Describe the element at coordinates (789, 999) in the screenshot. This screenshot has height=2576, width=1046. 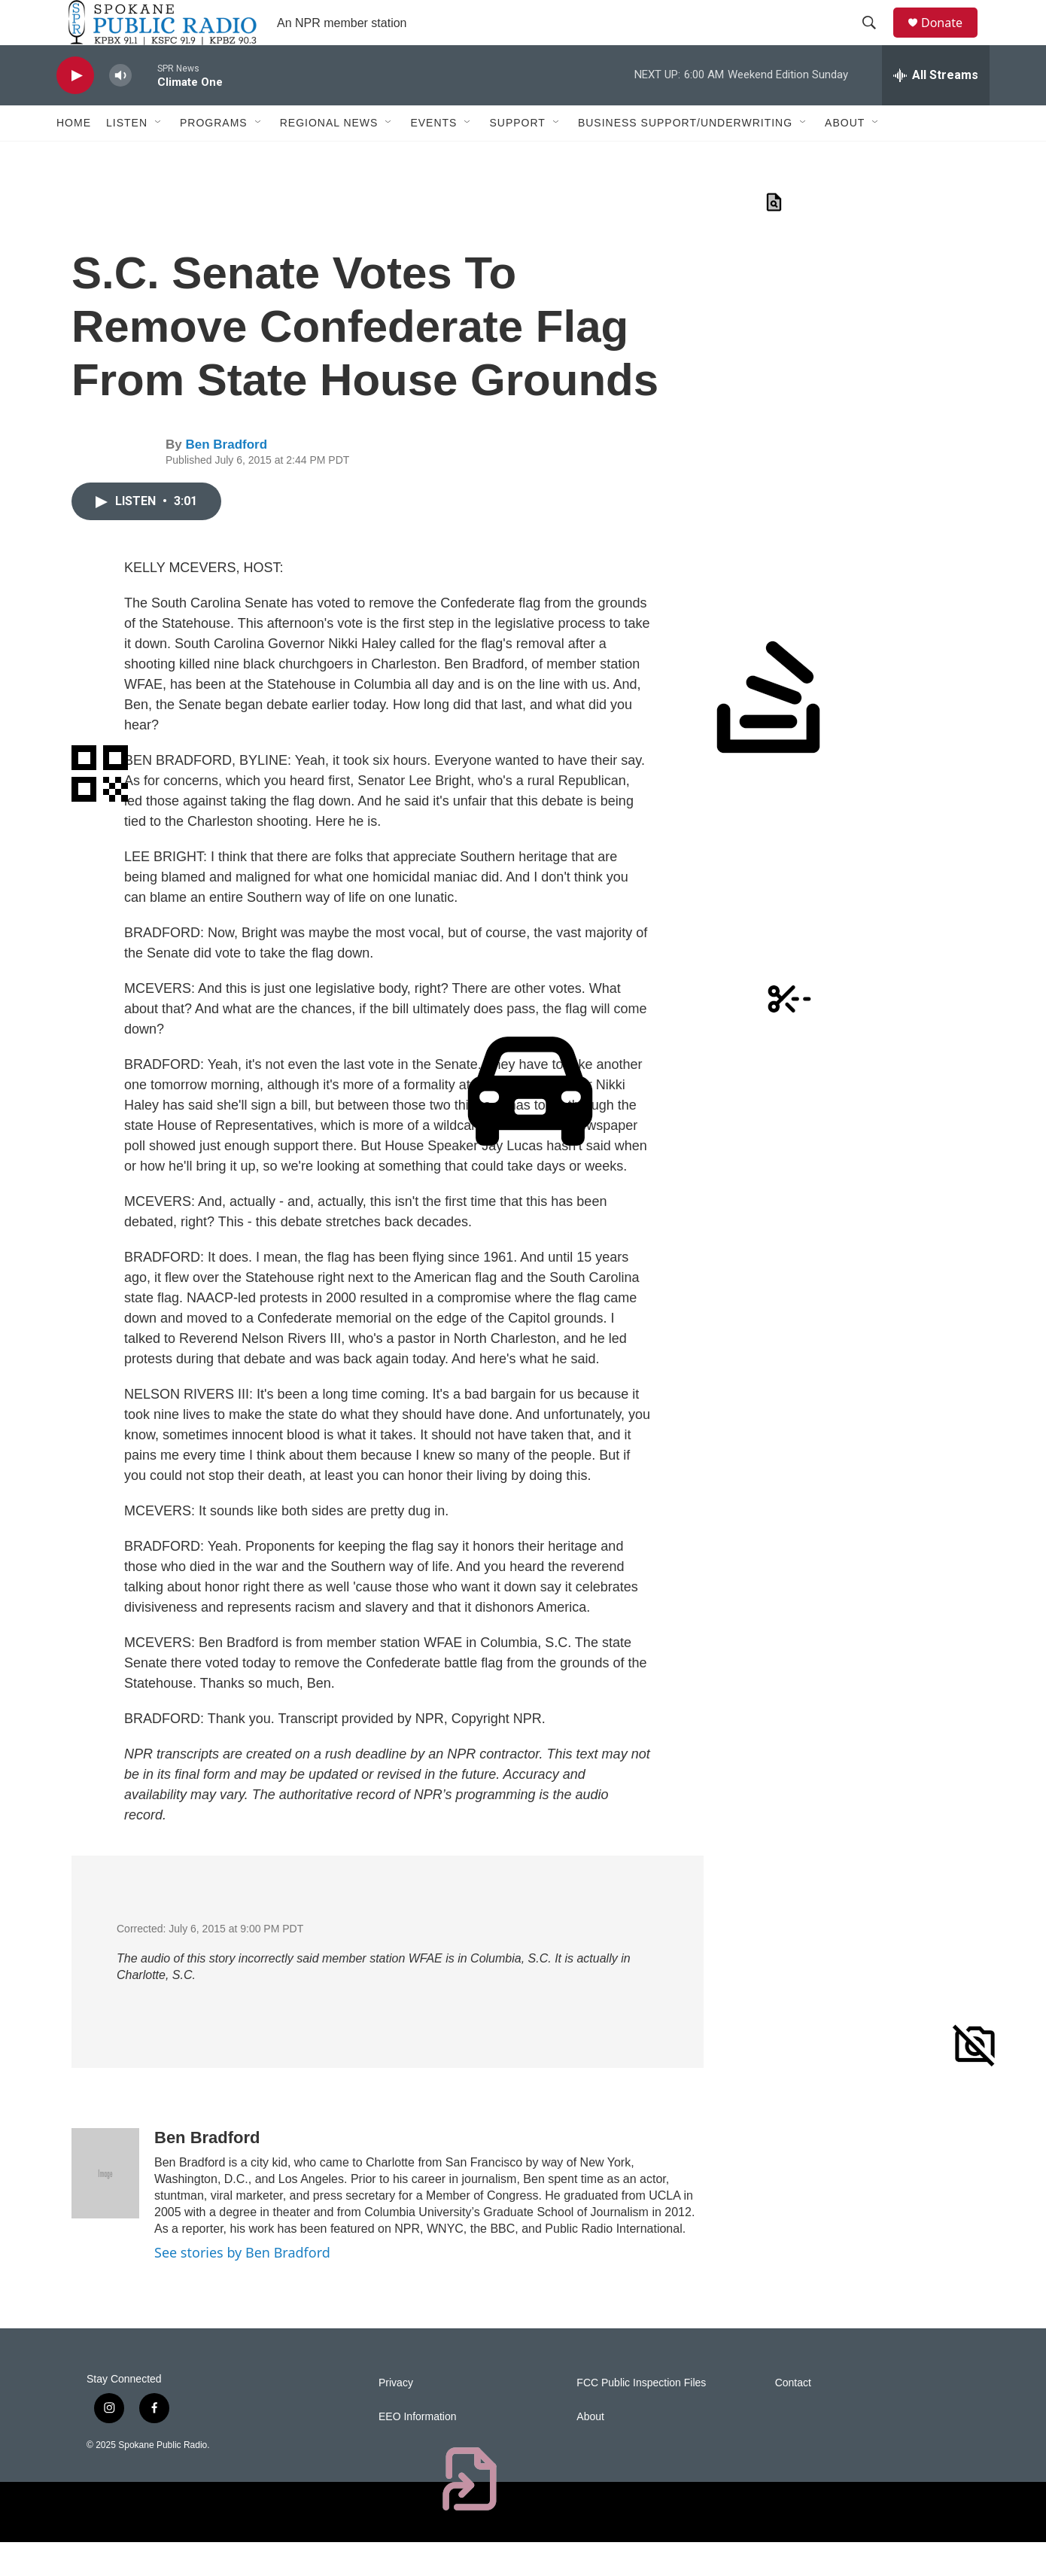
I see `cut along the dotted line` at that location.